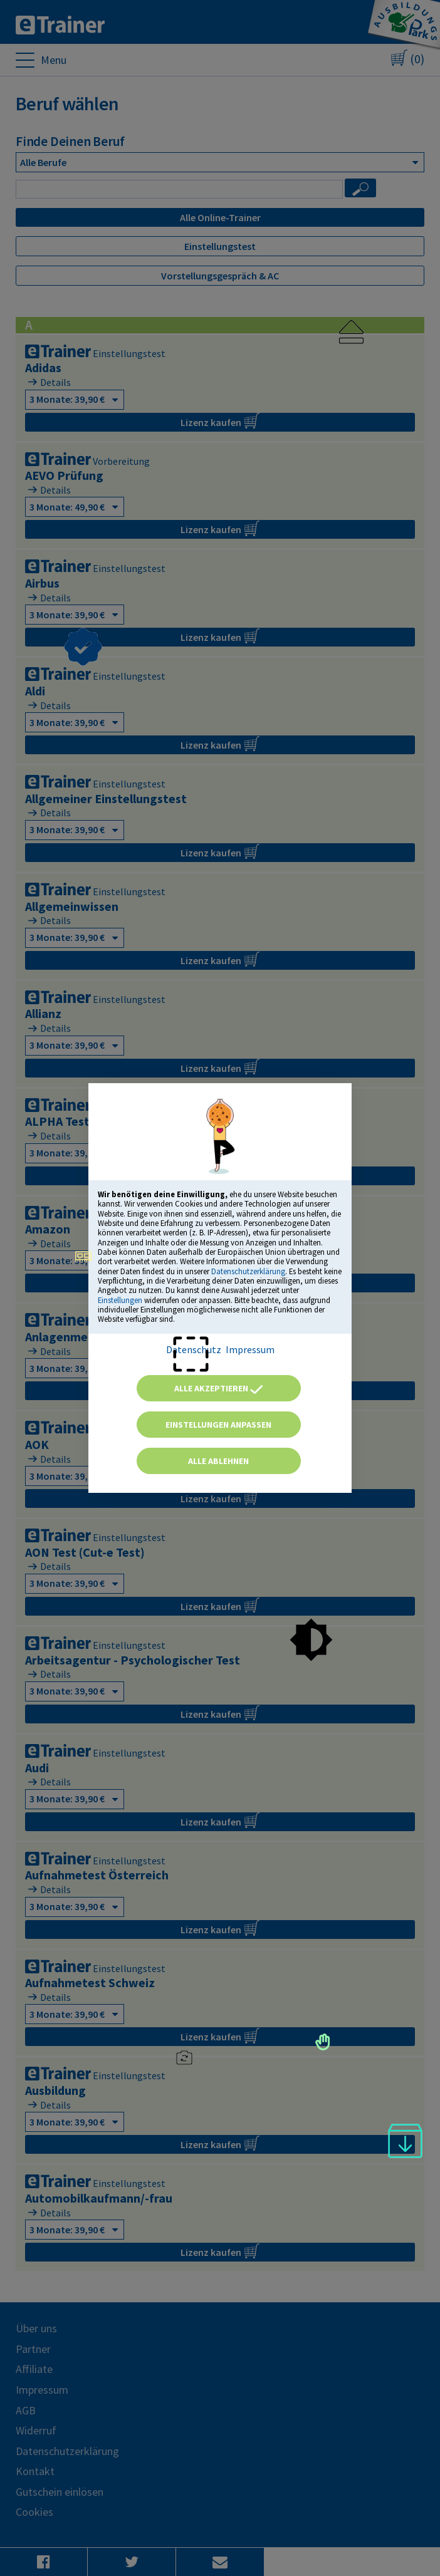 This screenshot has width=440, height=2576. Describe the element at coordinates (184, 2058) in the screenshot. I see `switch between front and rear camera` at that location.